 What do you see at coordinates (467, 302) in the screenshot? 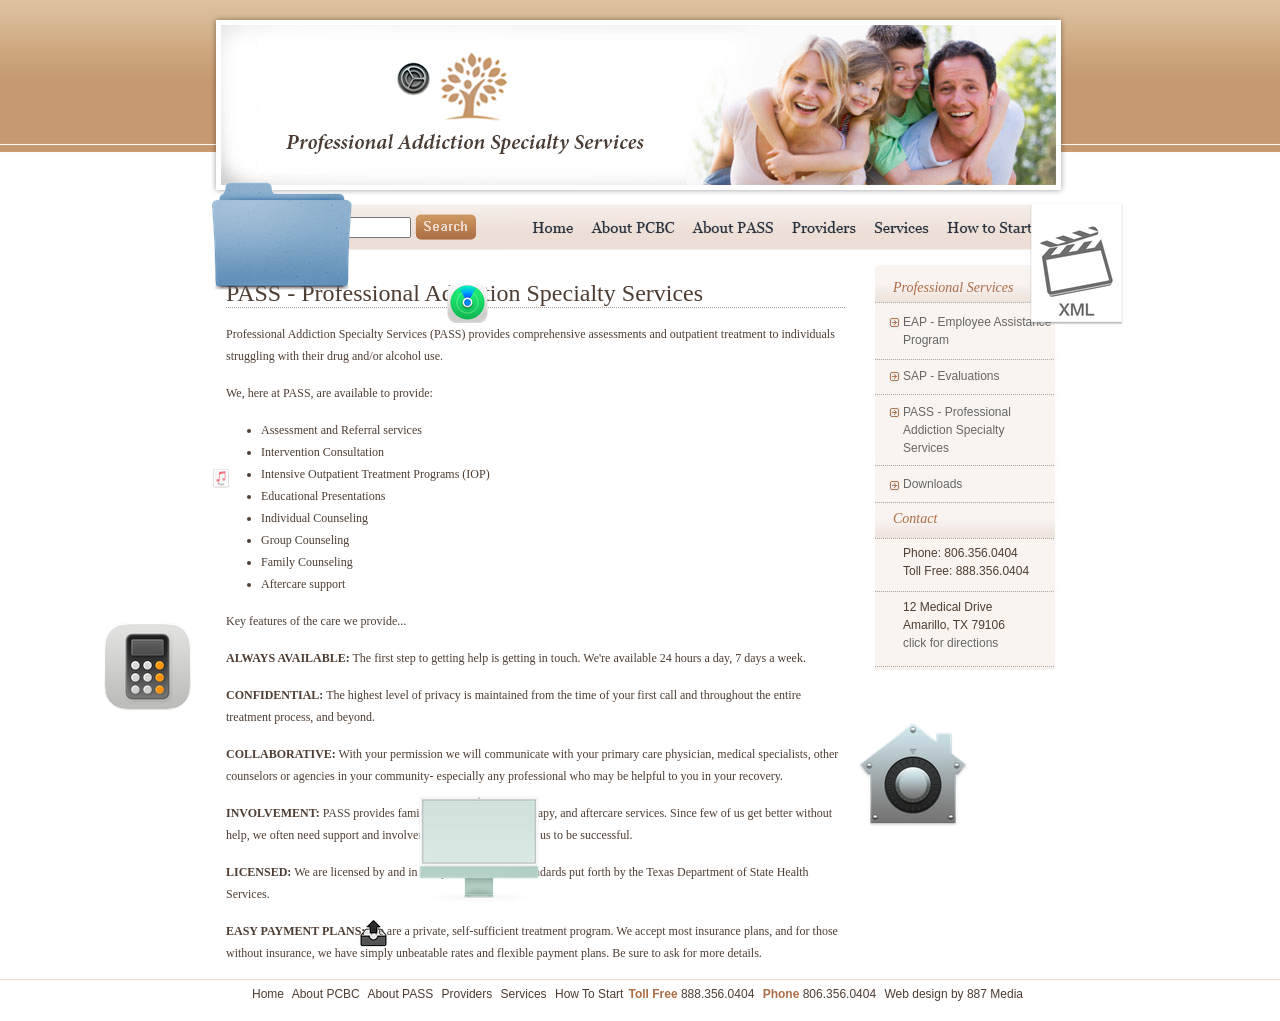
I see `open Find My app to locate devices or people` at bounding box center [467, 302].